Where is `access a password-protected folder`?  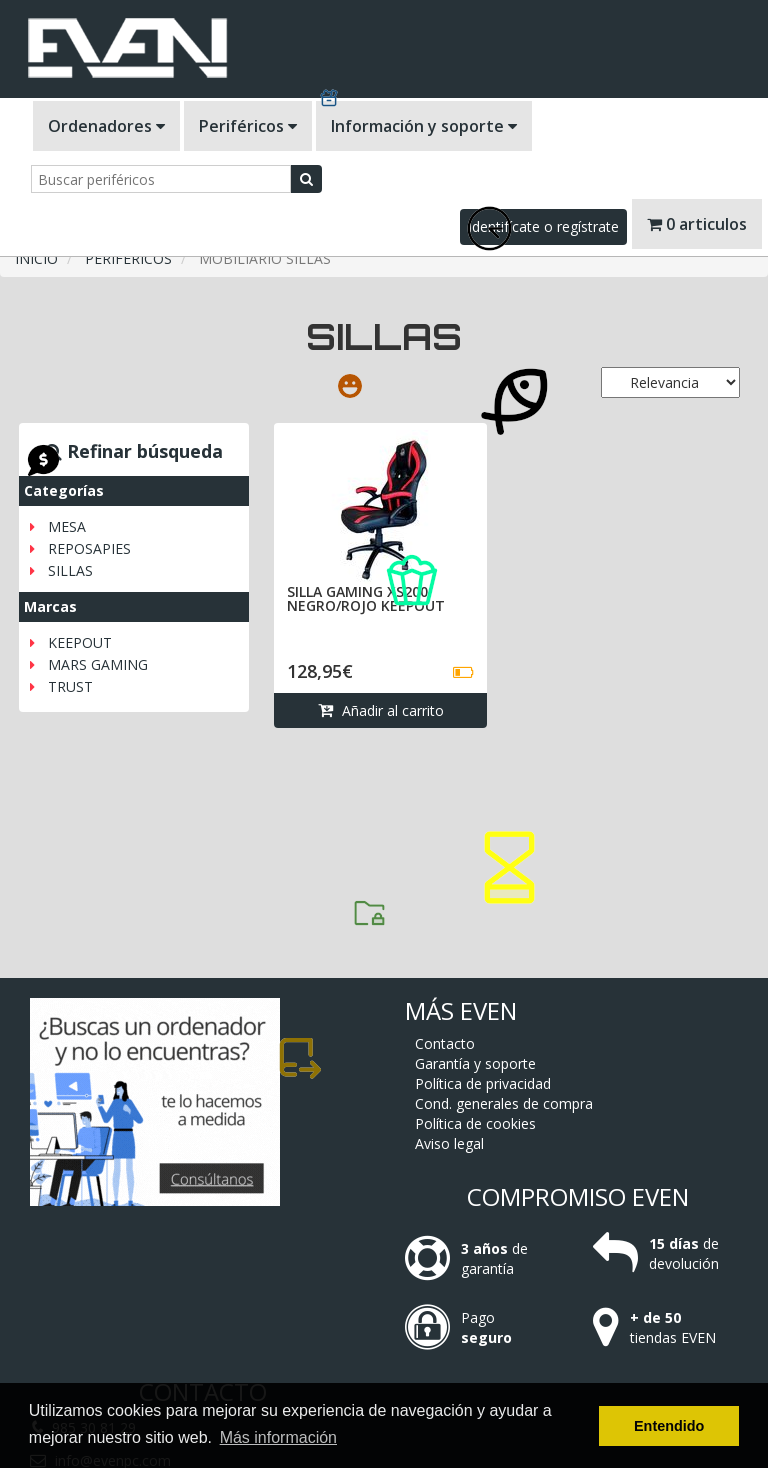 access a password-protected folder is located at coordinates (369, 912).